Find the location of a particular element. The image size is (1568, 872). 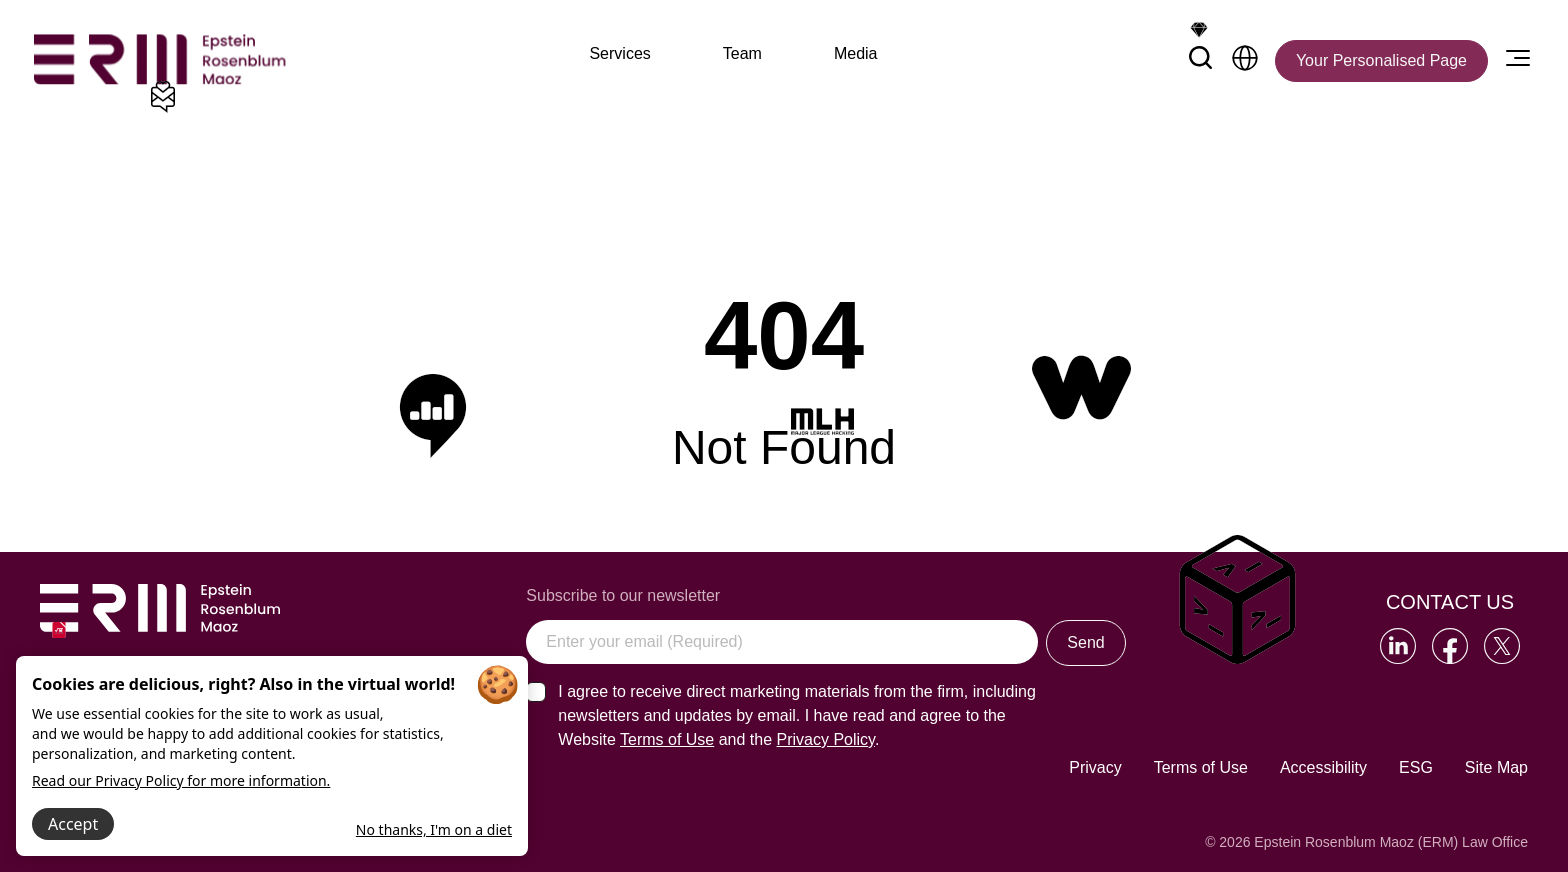

visit the Major League Hacking website is located at coordinates (822, 421).